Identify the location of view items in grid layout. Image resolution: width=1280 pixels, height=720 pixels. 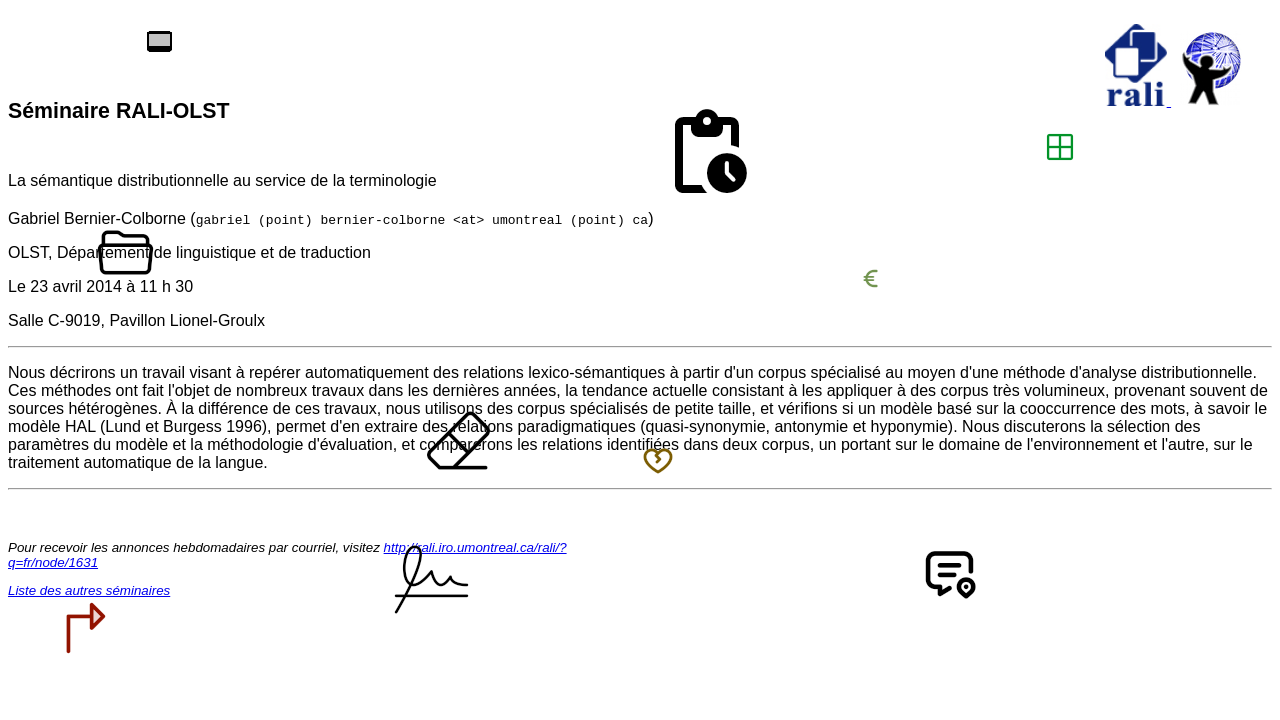
(1060, 147).